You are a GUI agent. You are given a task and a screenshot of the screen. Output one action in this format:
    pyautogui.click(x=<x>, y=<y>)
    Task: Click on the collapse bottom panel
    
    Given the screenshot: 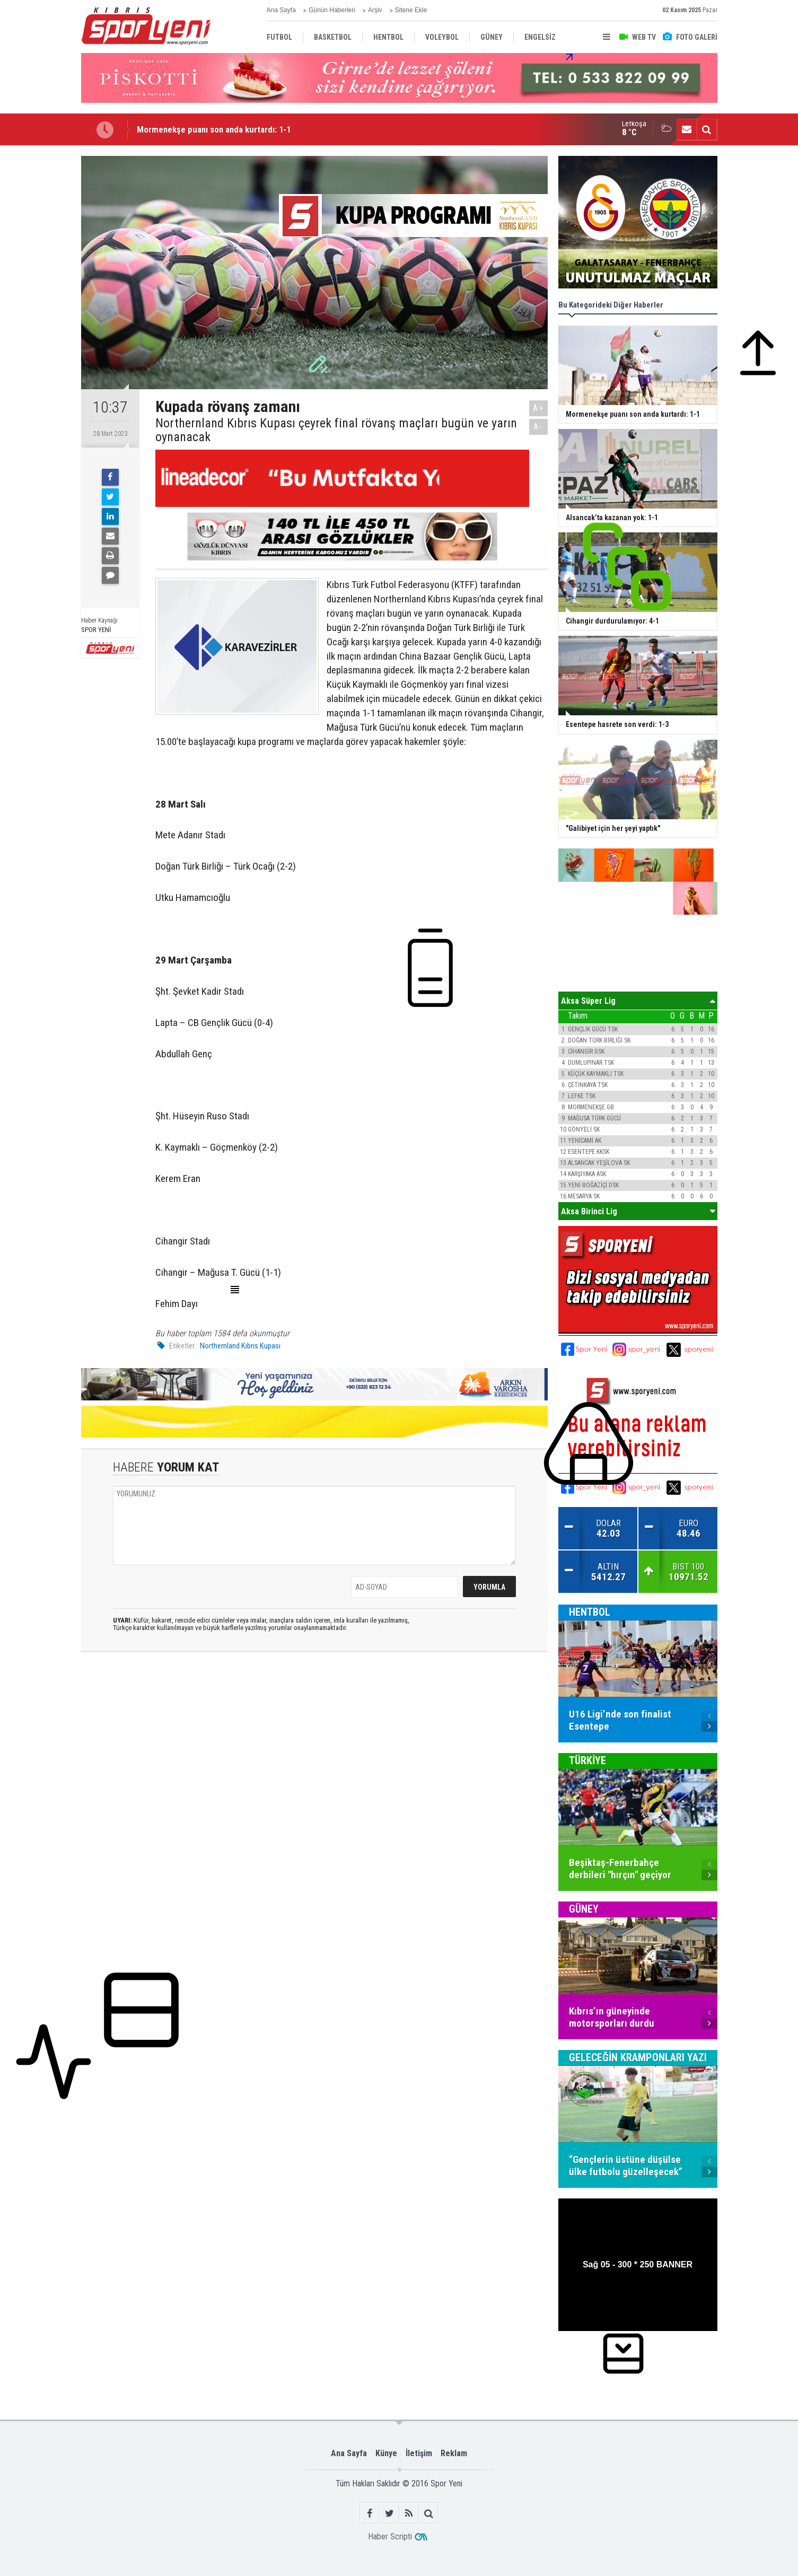 What is the action you would take?
    pyautogui.click(x=623, y=2353)
    